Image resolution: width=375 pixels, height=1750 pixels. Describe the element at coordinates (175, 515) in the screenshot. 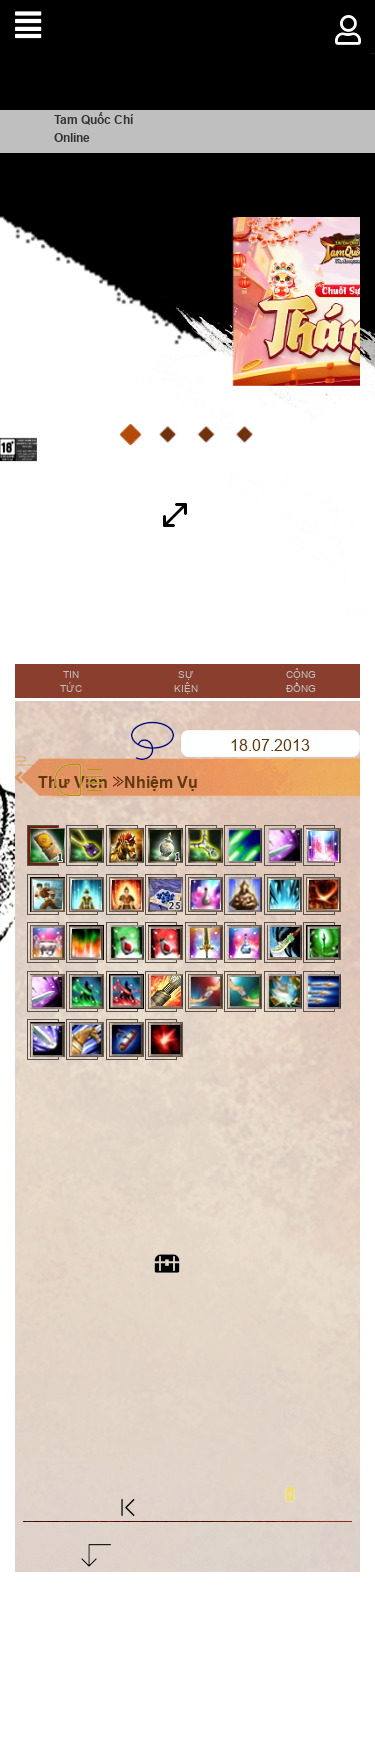

I see `resize window diagonally` at that location.